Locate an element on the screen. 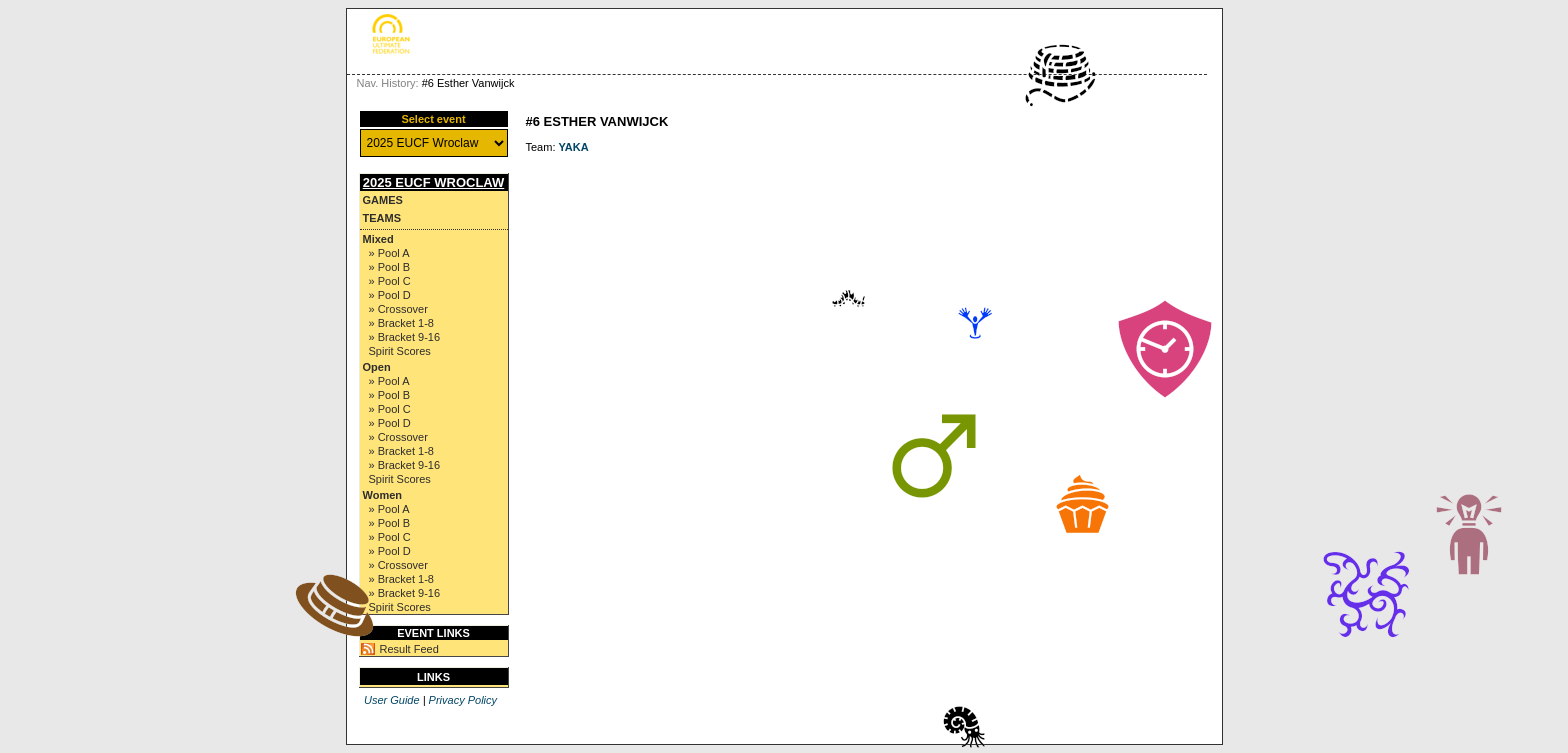  indicates smart or intelligent feature enabled is located at coordinates (1469, 534).